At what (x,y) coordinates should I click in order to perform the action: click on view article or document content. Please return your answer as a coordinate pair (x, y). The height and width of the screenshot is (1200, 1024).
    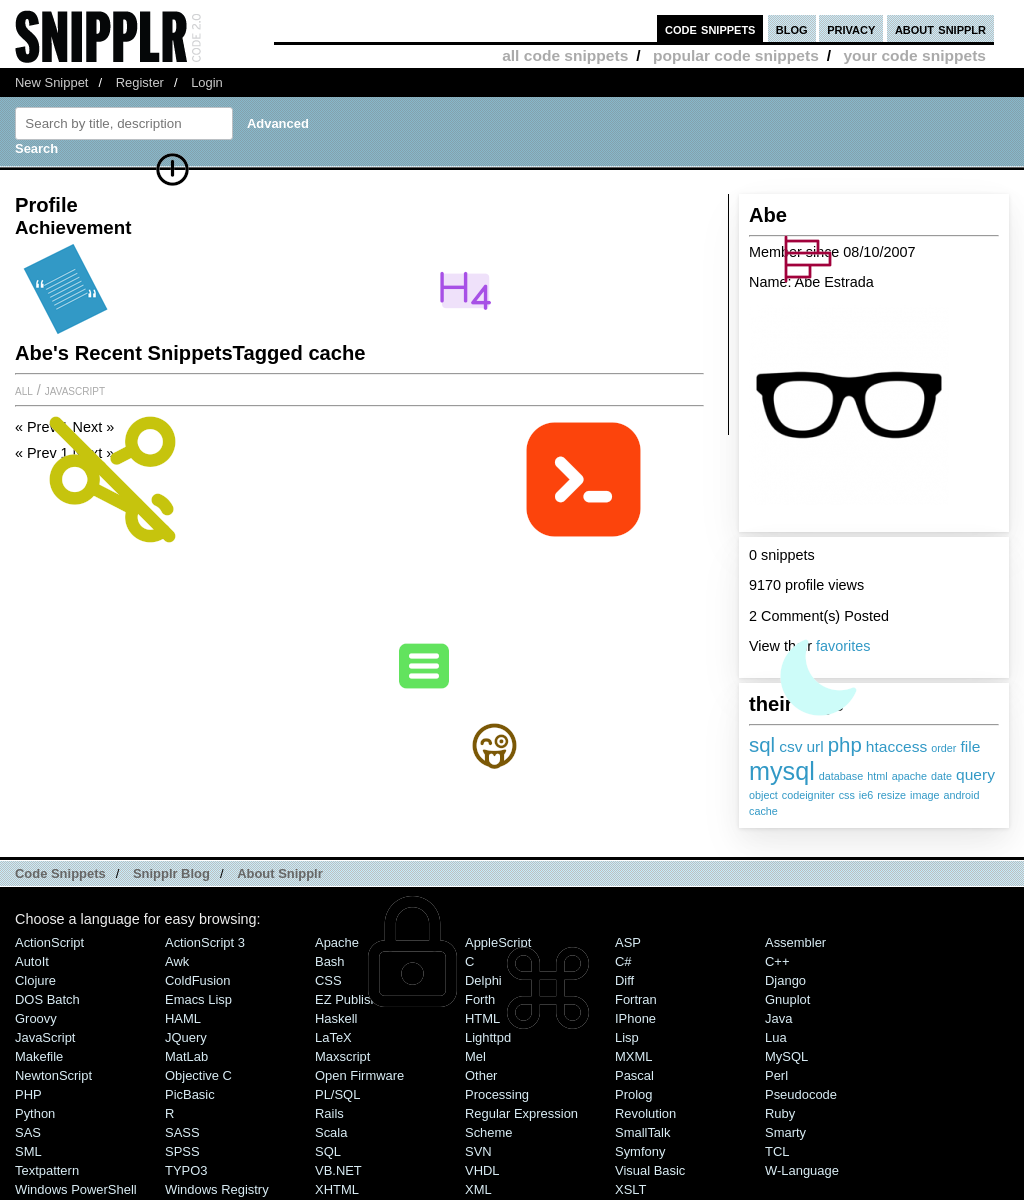
    Looking at the image, I should click on (424, 666).